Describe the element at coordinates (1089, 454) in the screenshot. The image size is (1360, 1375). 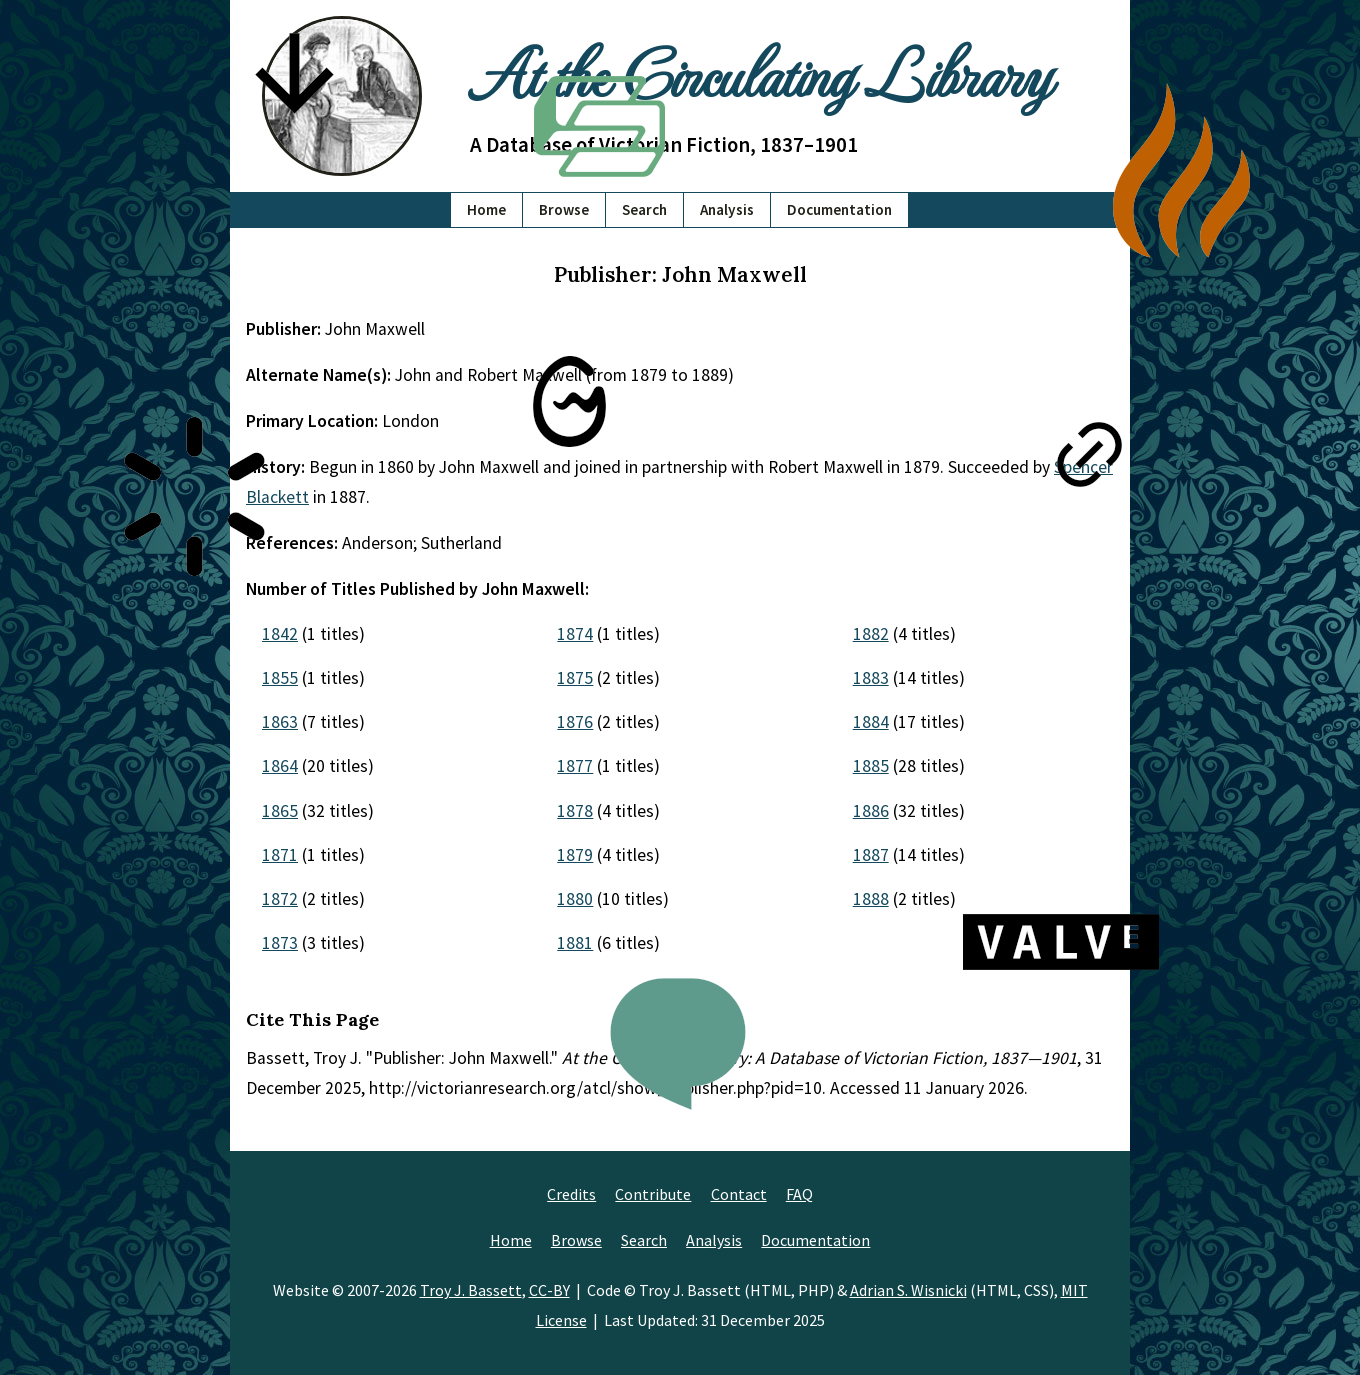
I see `insert or add a hyperlink` at that location.